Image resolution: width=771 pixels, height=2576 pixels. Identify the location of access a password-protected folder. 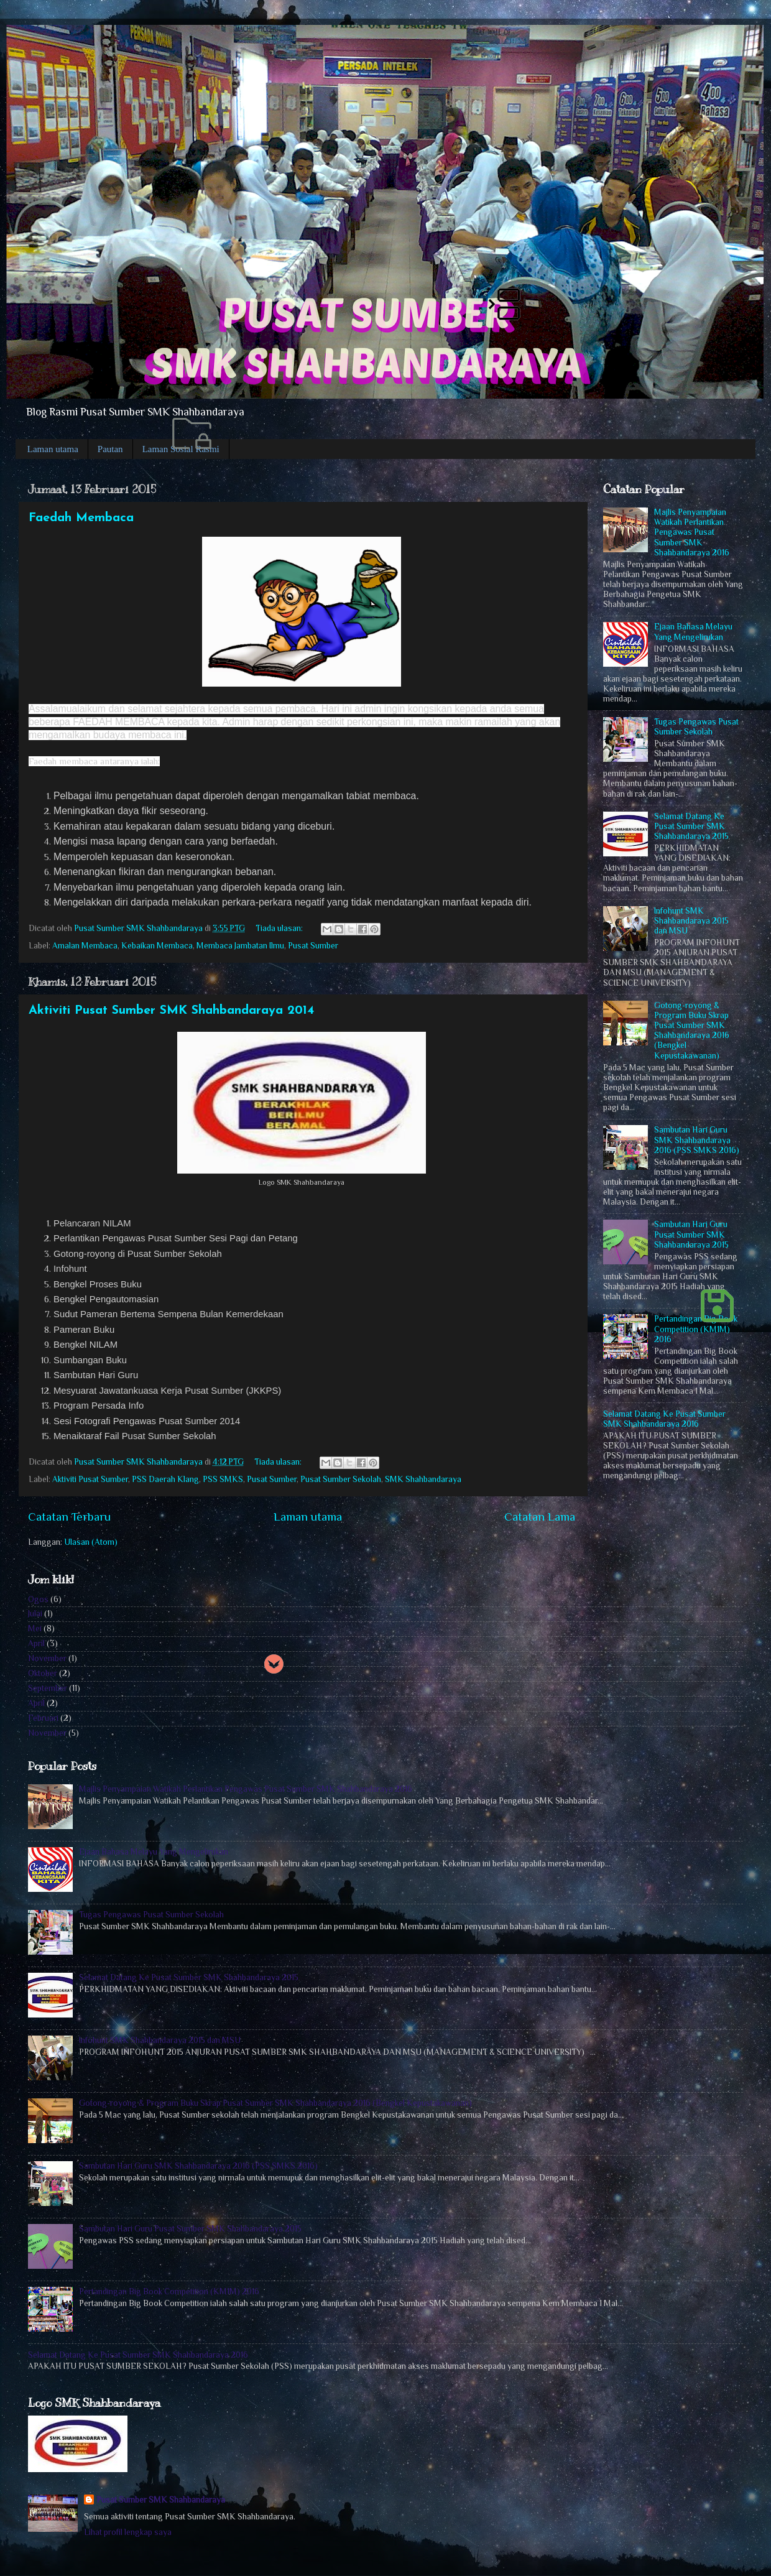
(192, 432).